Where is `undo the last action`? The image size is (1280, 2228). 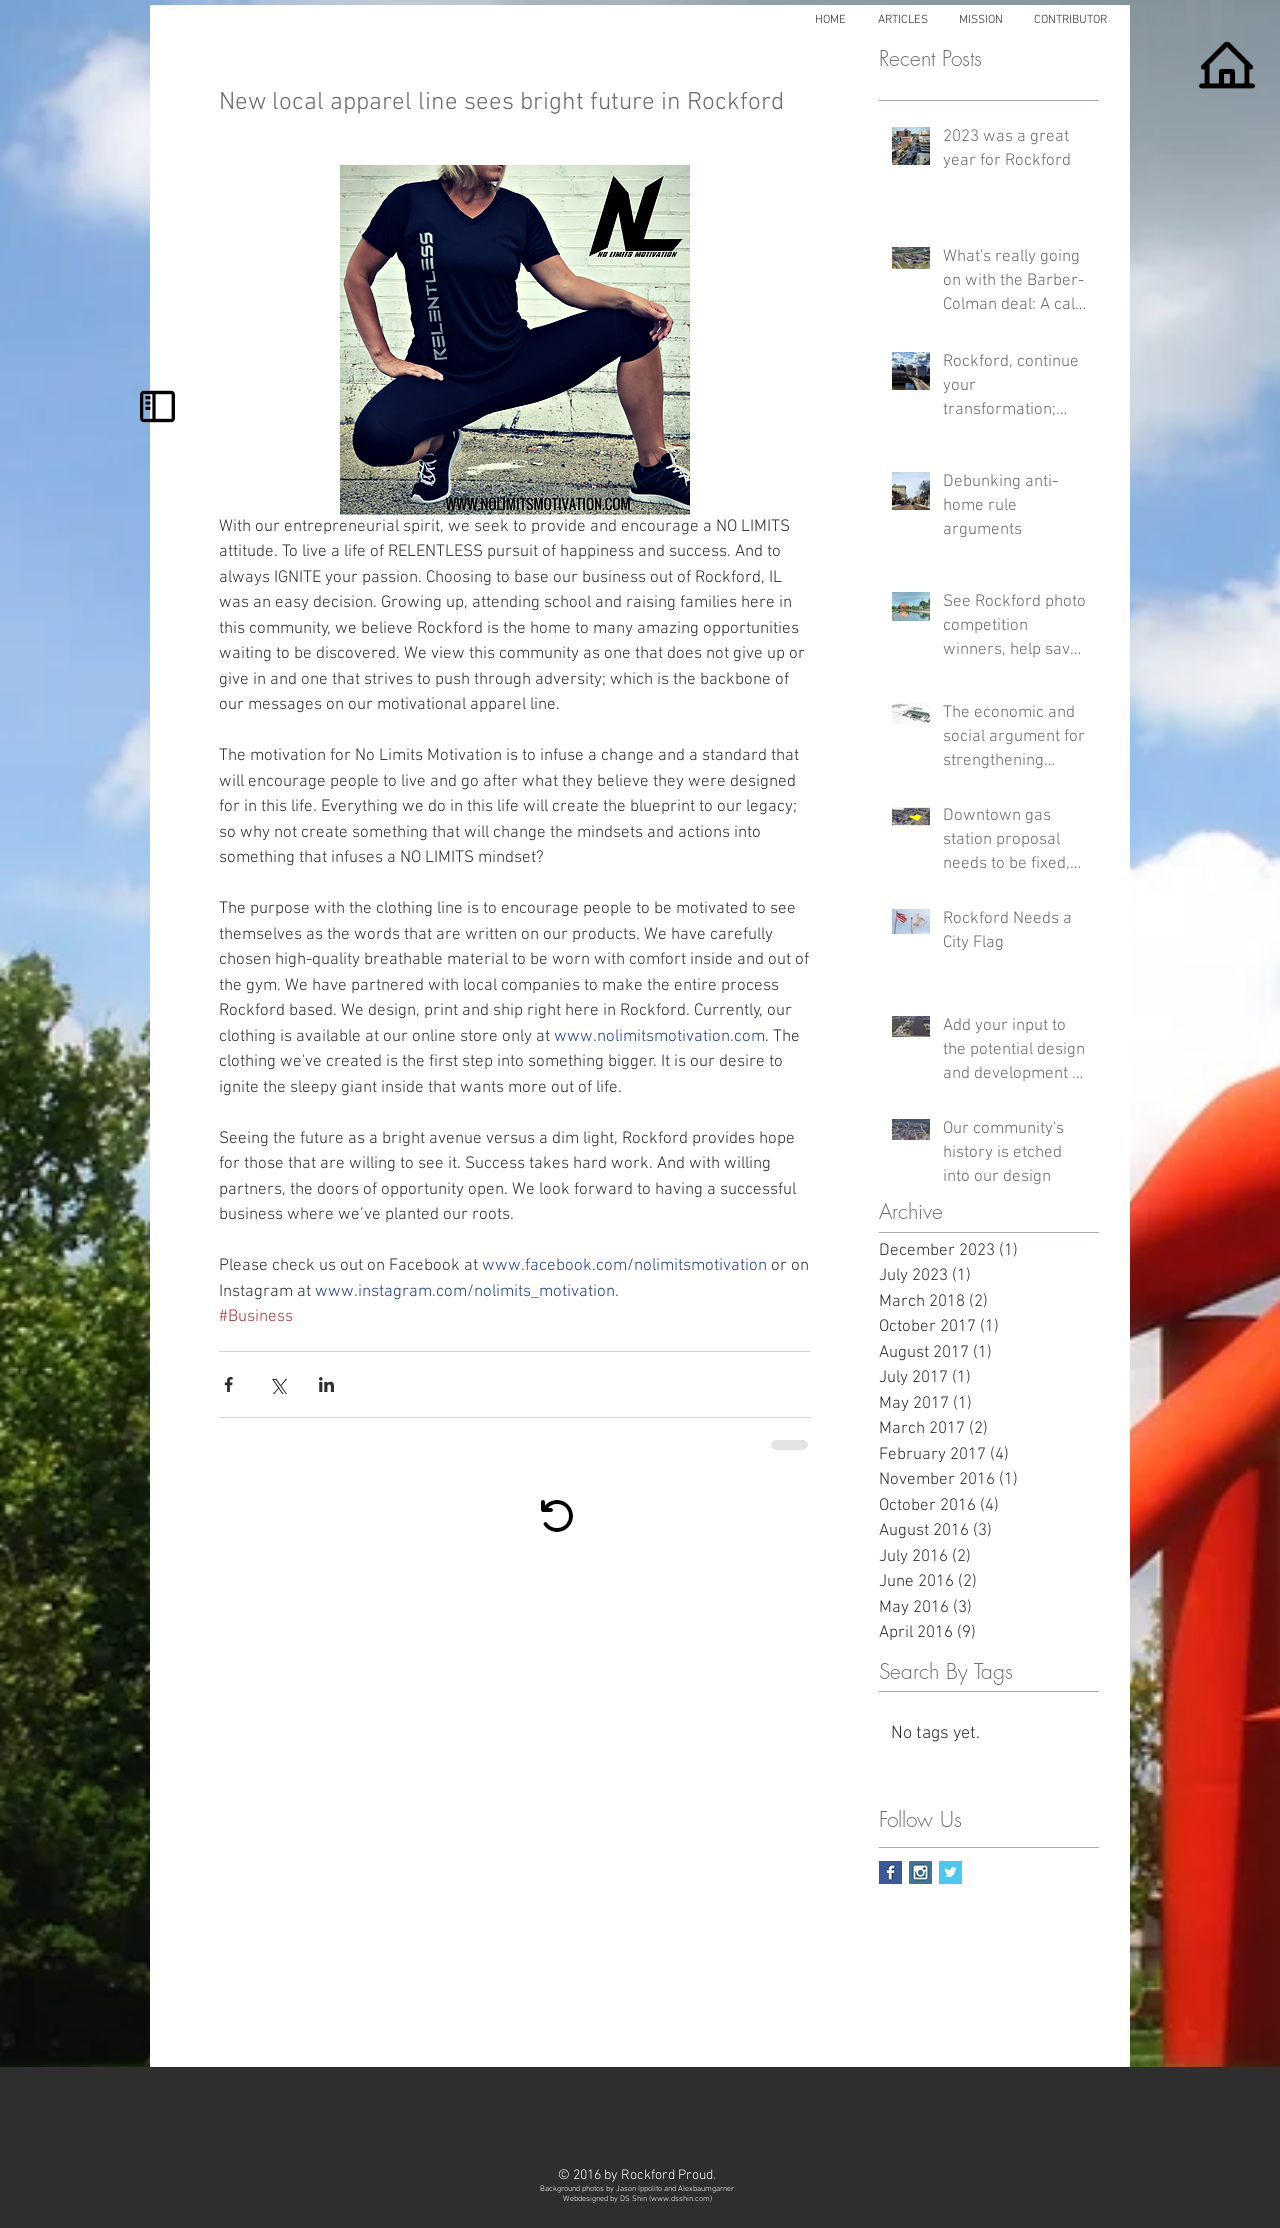 undo the last action is located at coordinates (557, 1516).